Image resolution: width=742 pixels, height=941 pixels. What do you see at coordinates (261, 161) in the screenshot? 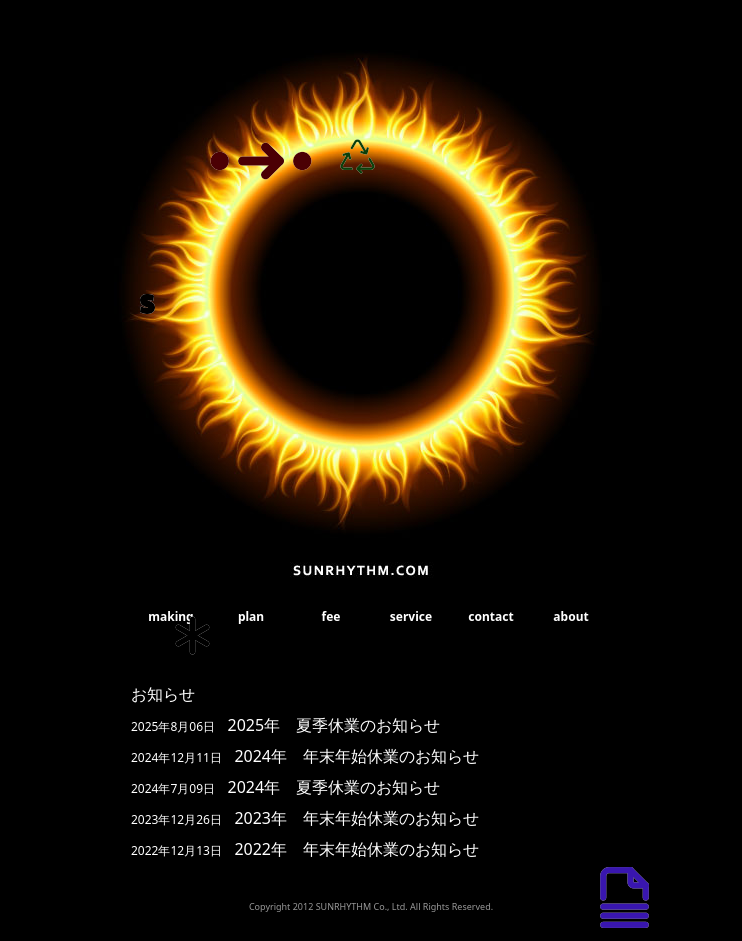
I see `open citymapper for transit directions` at bounding box center [261, 161].